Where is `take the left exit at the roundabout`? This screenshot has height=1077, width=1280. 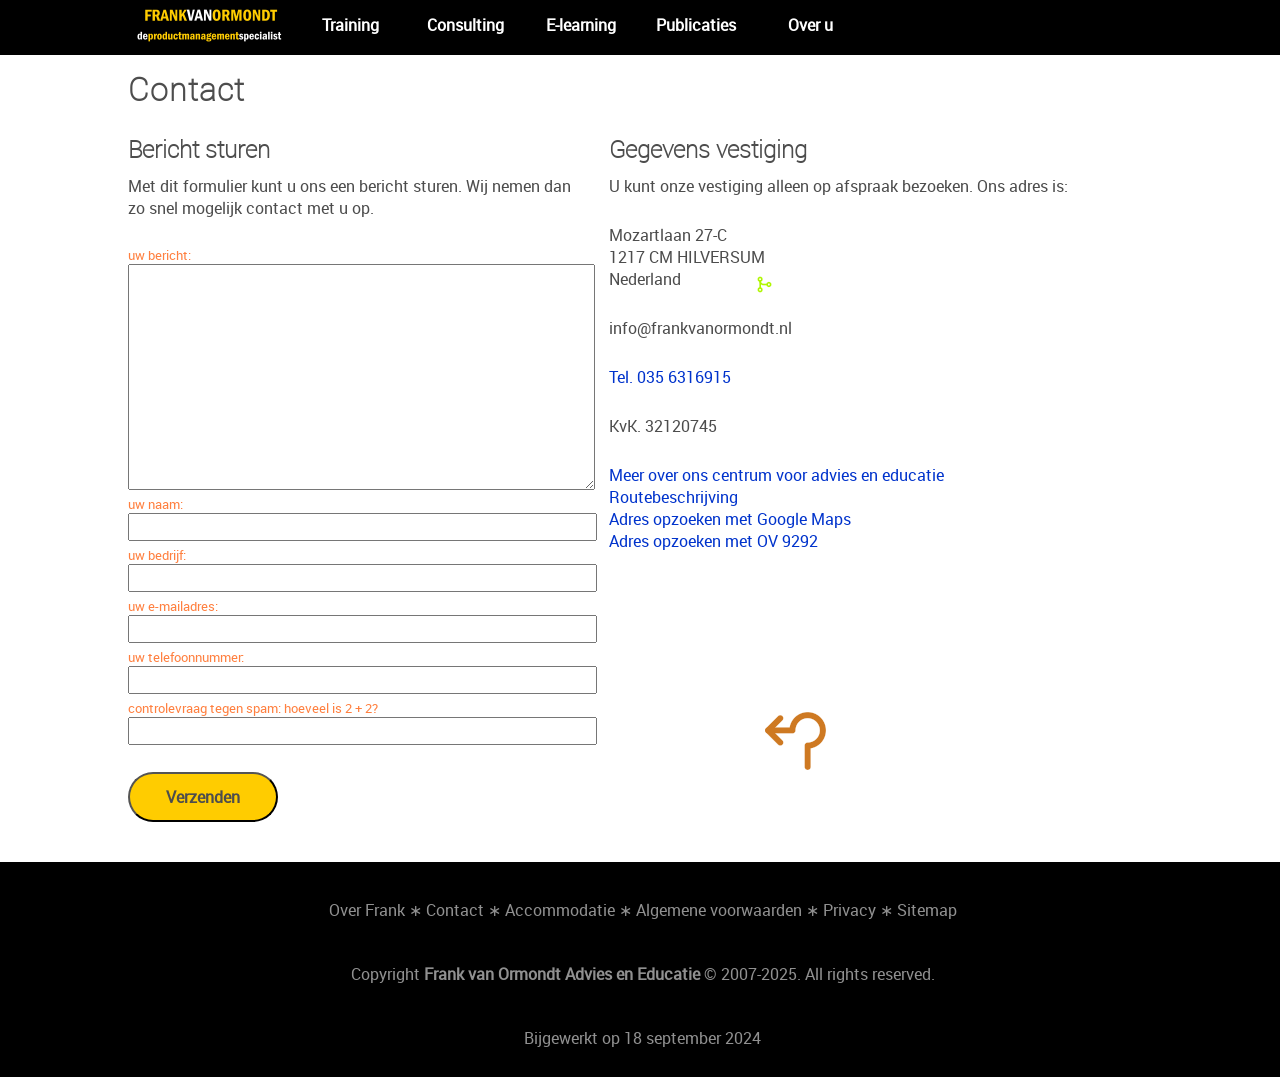 take the left exit at the roundabout is located at coordinates (795, 739).